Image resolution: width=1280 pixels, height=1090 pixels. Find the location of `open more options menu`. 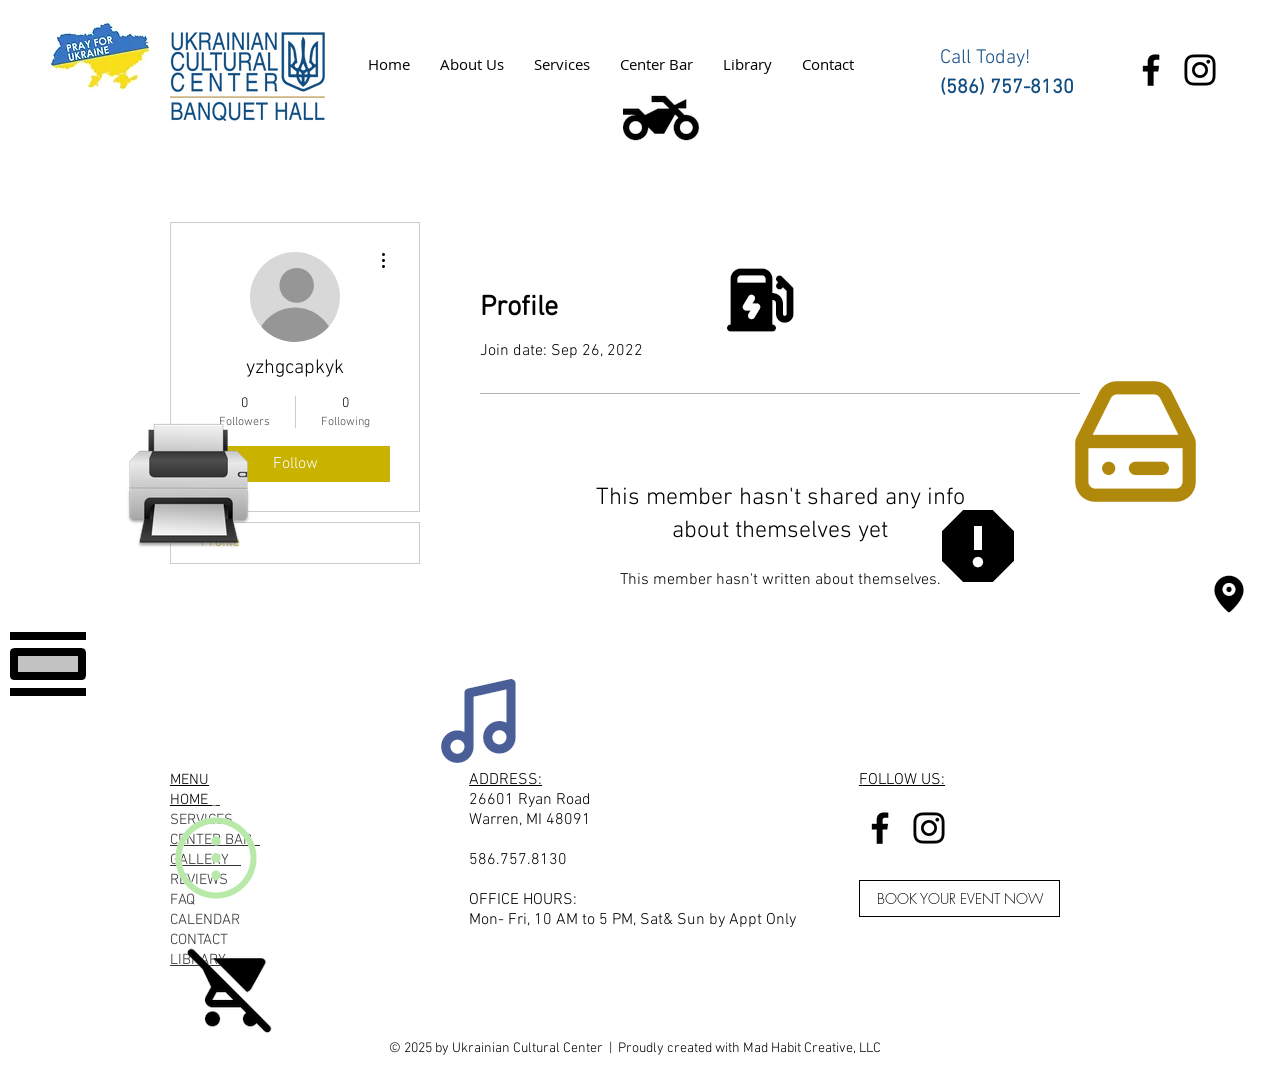

open more options menu is located at coordinates (216, 858).